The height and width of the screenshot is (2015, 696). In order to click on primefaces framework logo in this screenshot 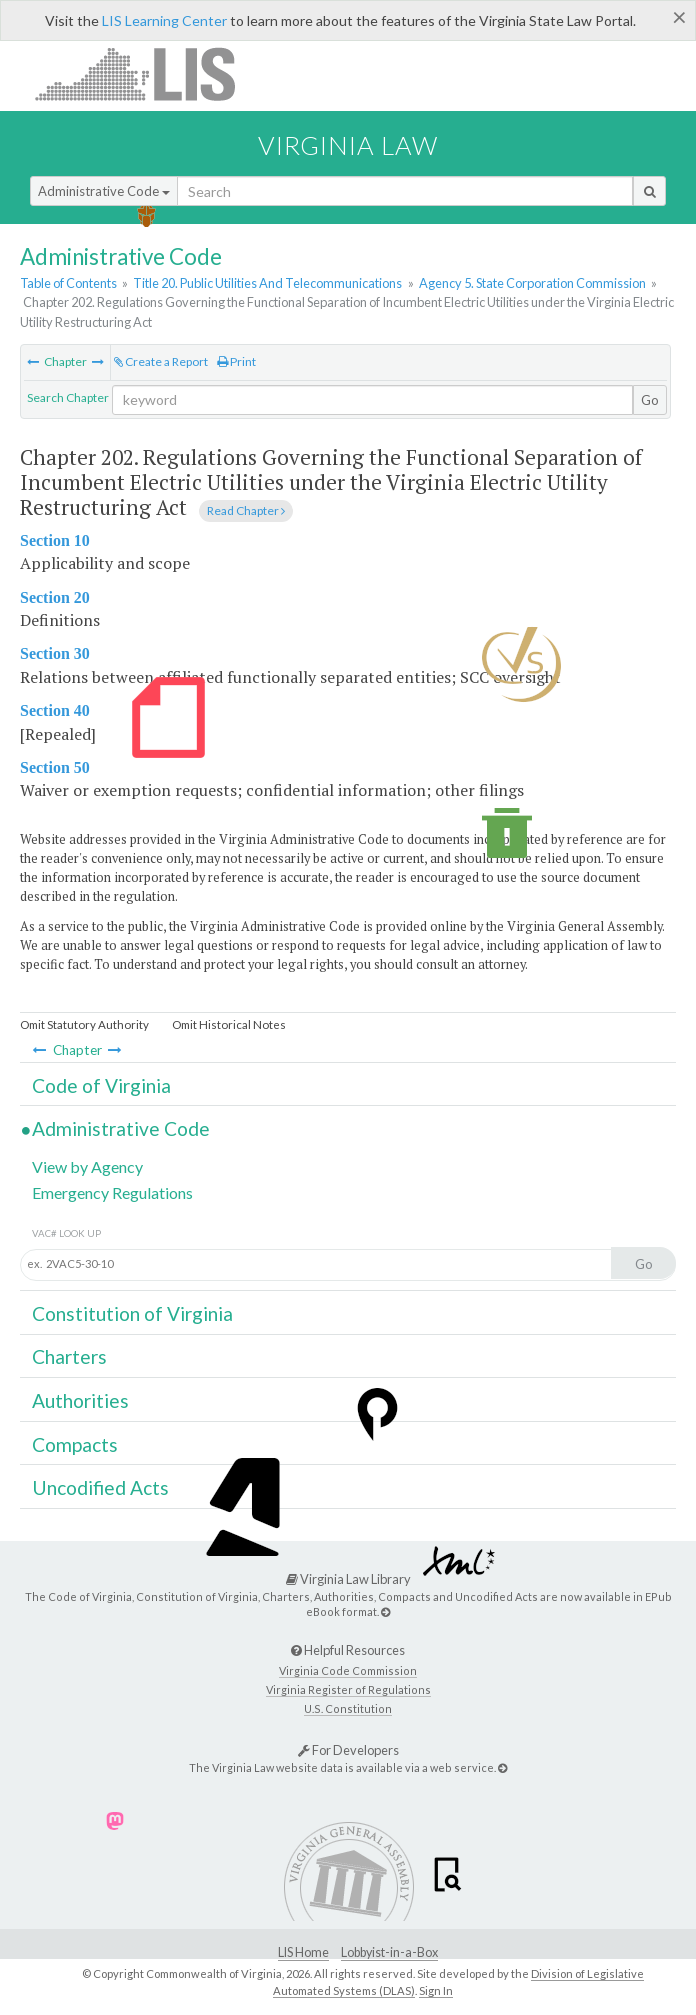, I will do `click(146, 216)`.